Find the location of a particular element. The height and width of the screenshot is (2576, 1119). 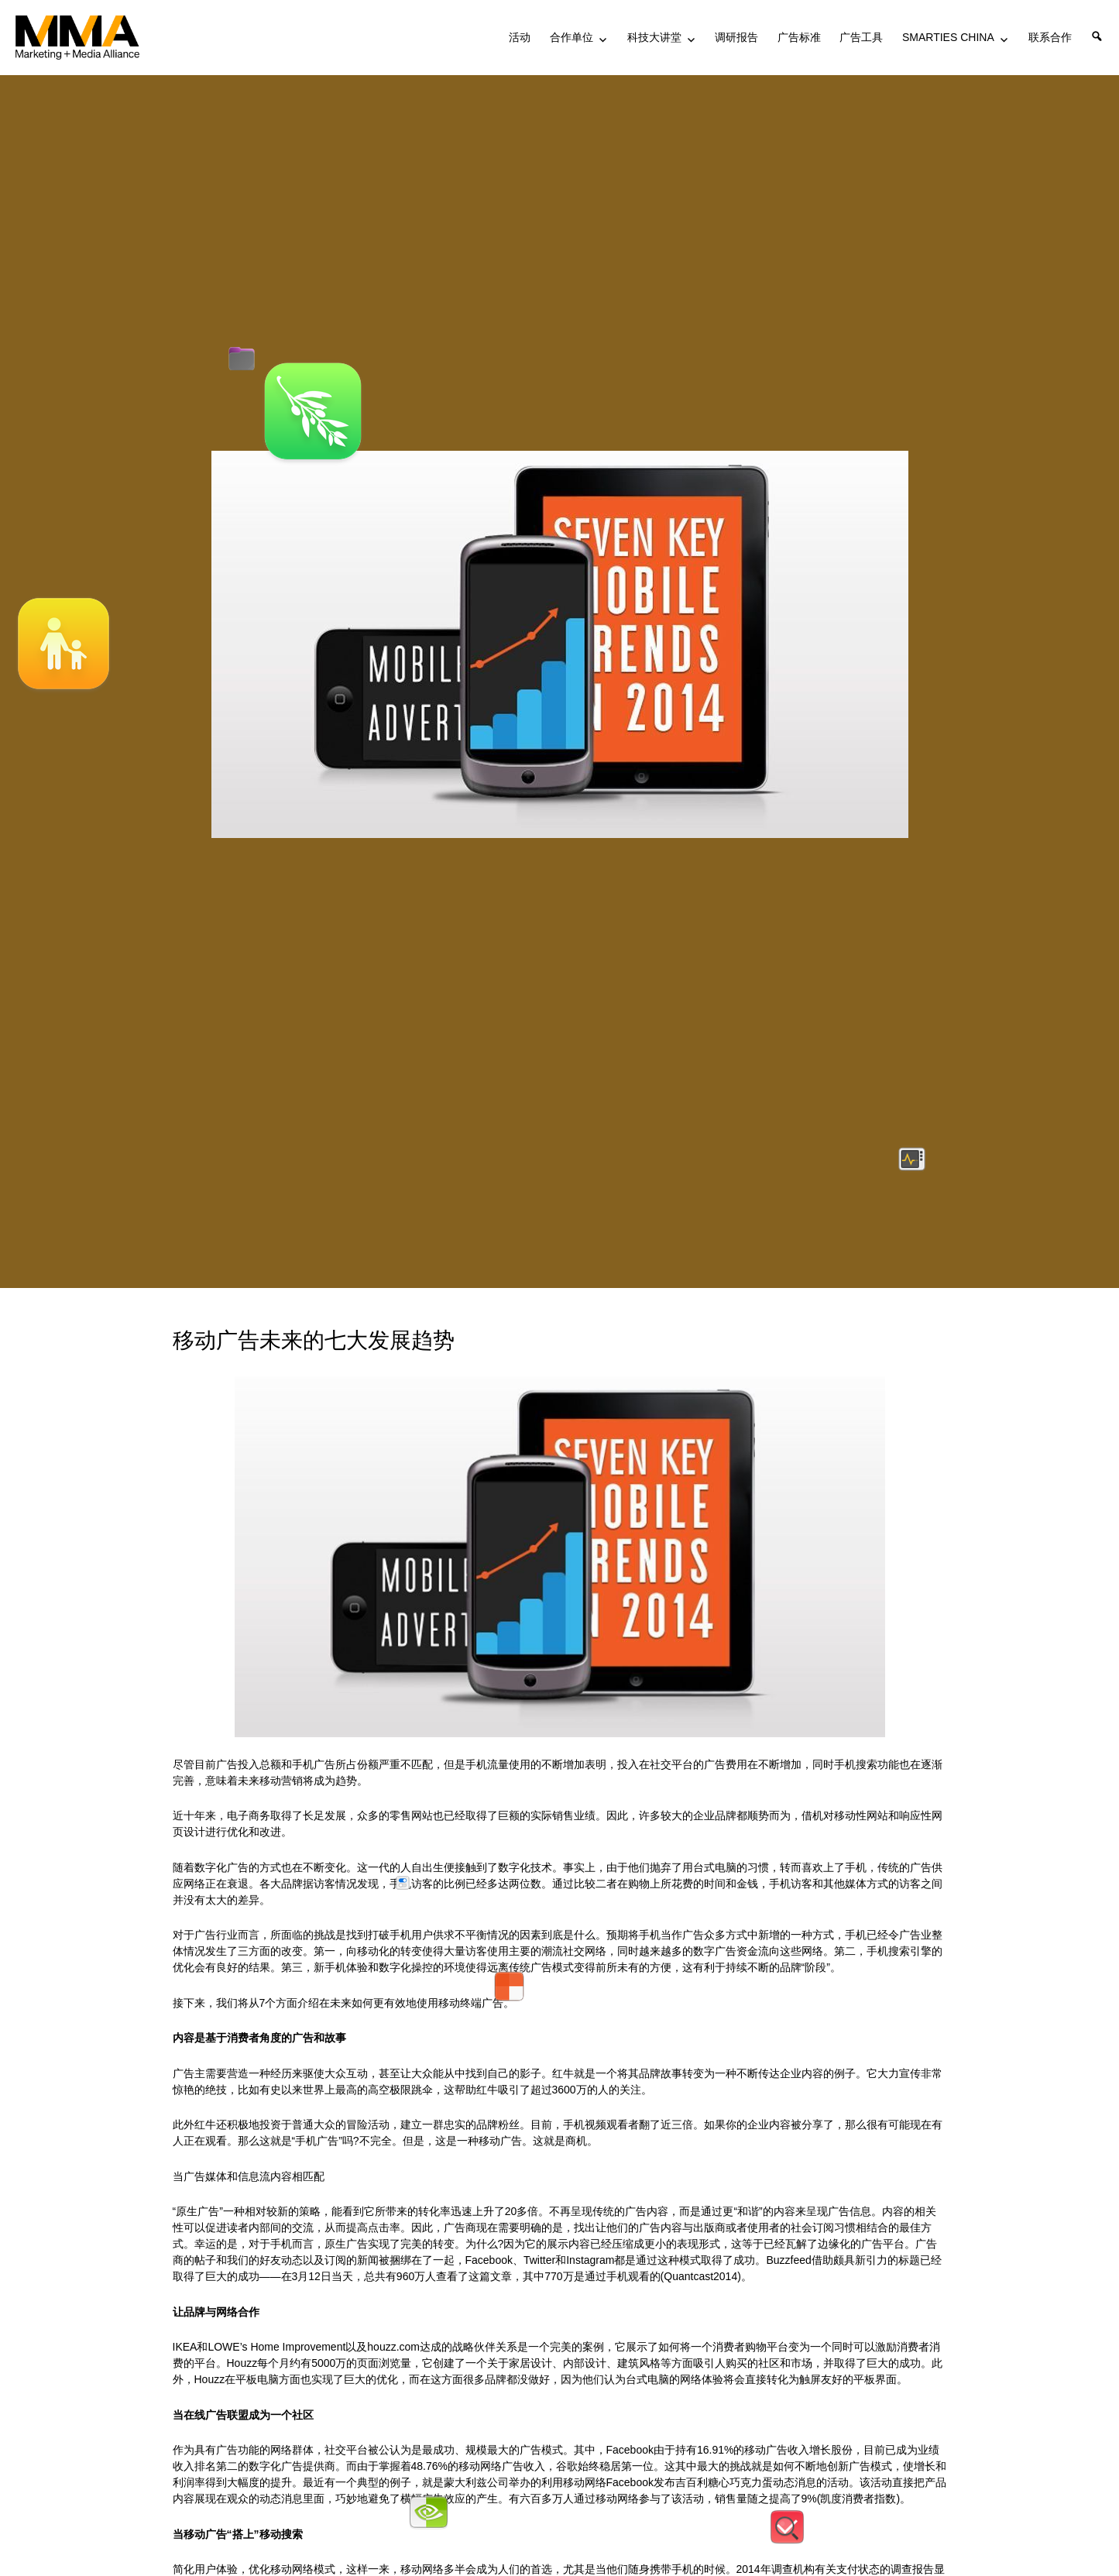

open olive video editor is located at coordinates (313, 411).